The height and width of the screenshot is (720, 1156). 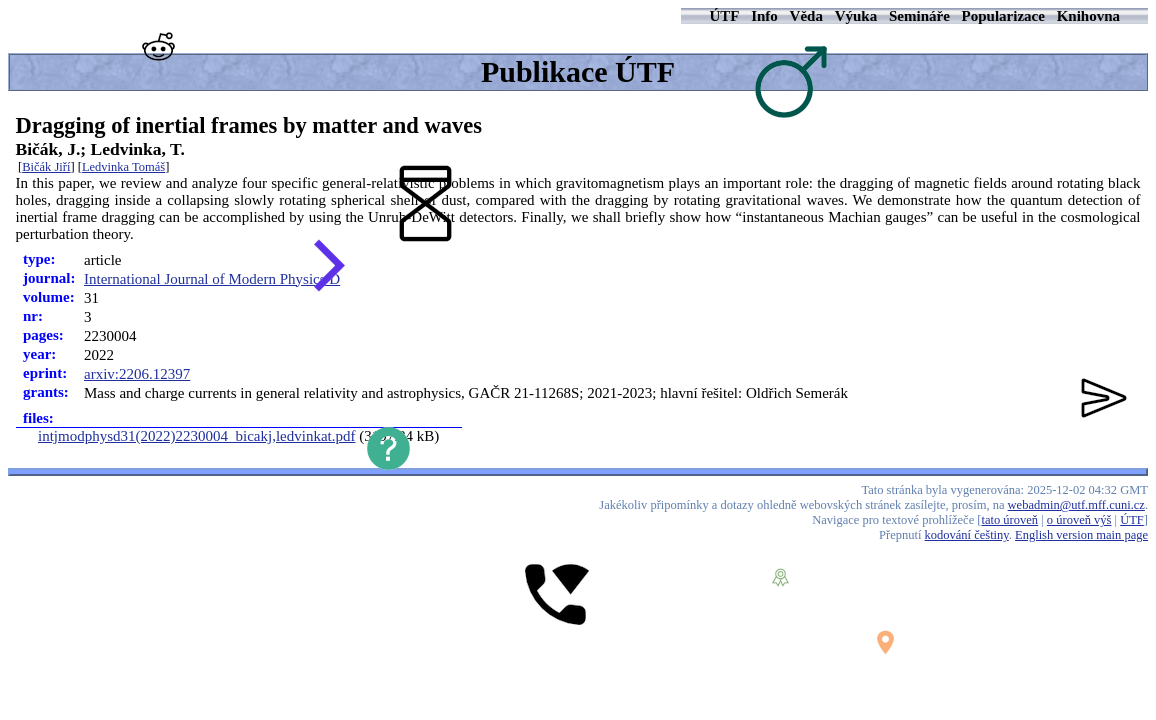 I want to click on open Reddit app, so click(x=158, y=46).